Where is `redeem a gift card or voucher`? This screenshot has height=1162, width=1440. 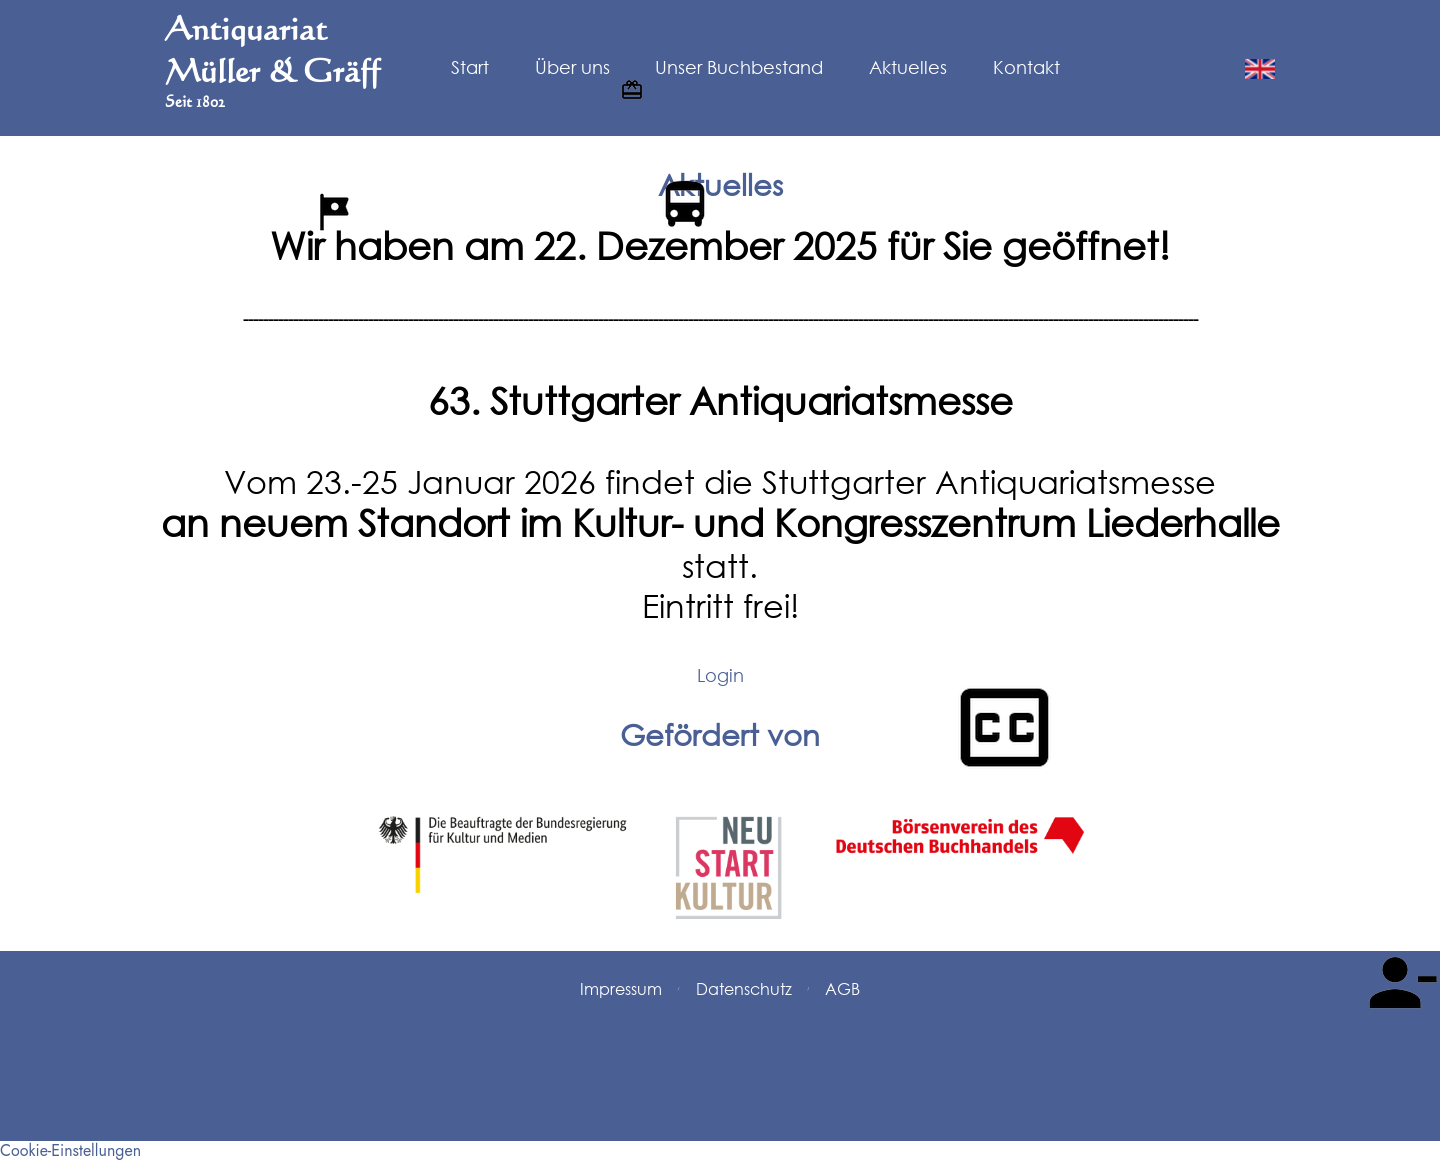 redeem a gift card or voucher is located at coordinates (632, 90).